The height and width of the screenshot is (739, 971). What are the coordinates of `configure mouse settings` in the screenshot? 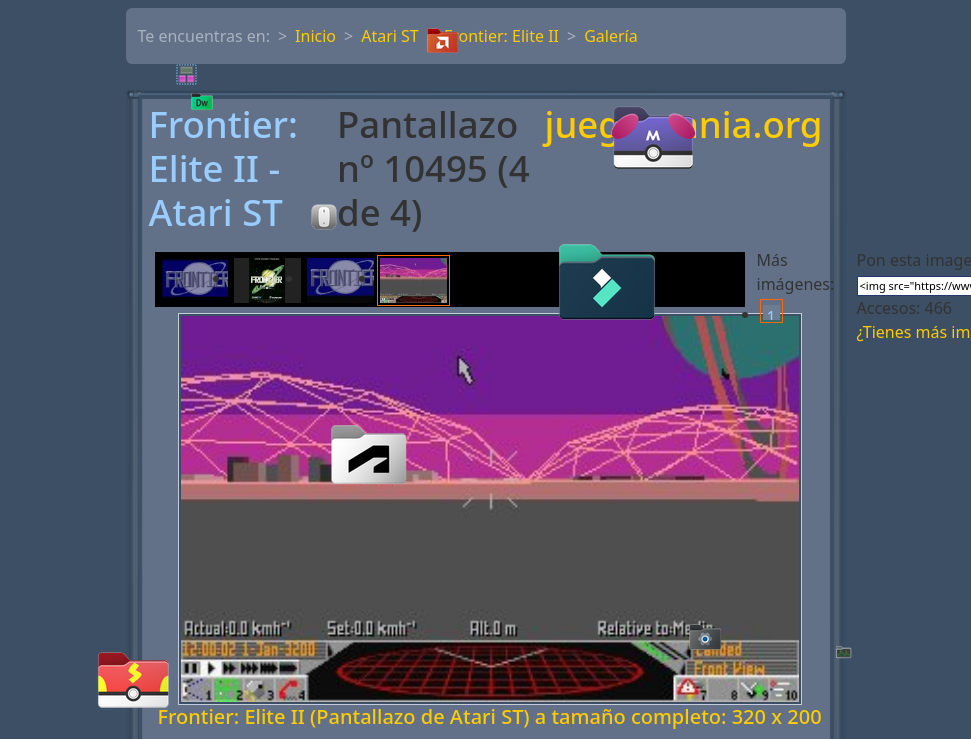 It's located at (324, 217).